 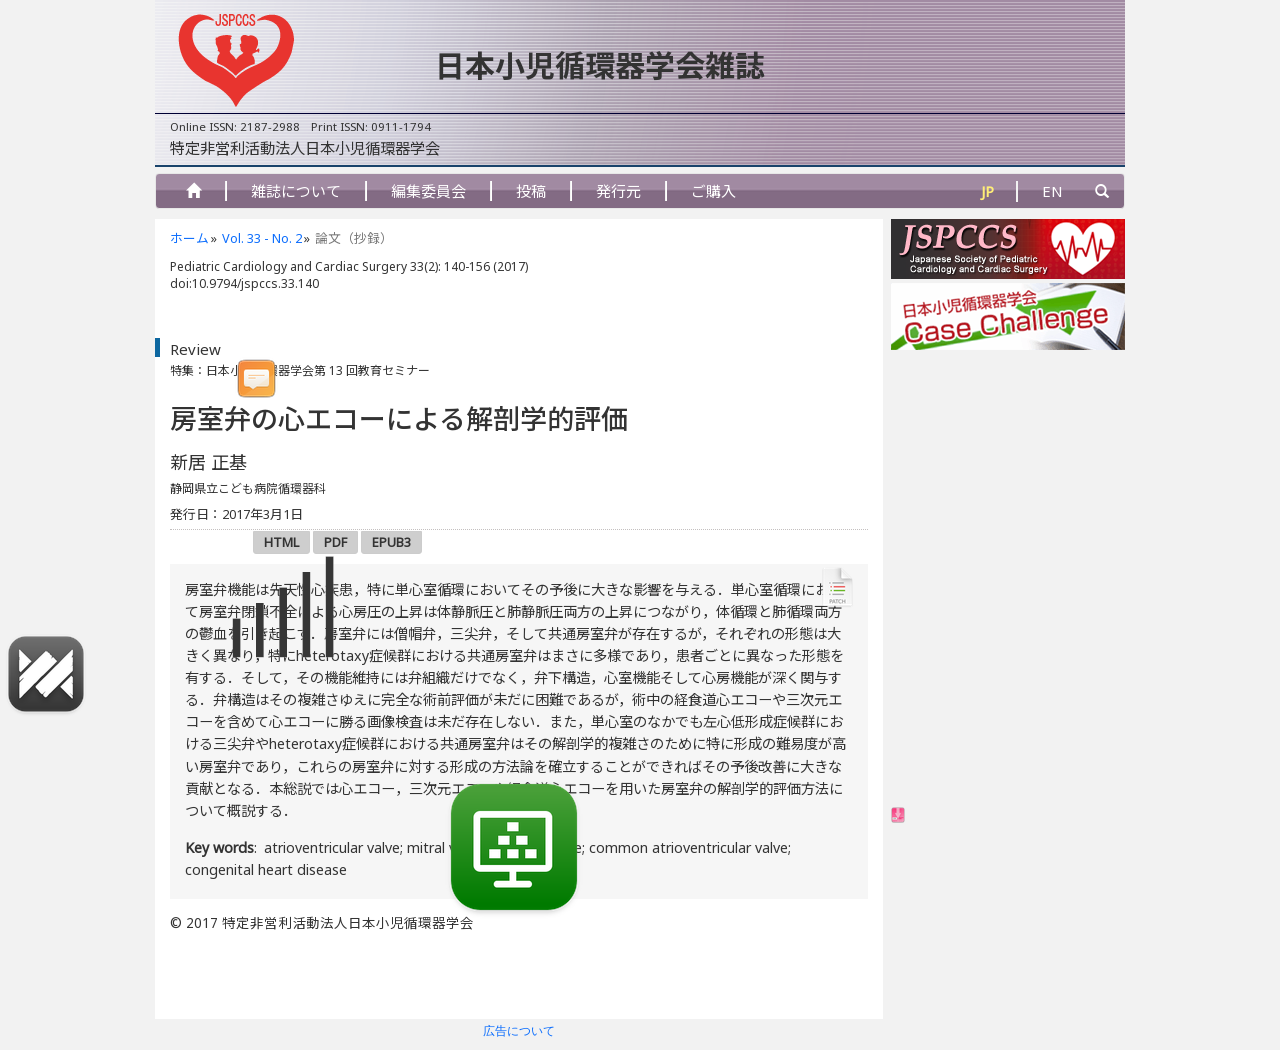 What do you see at coordinates (256, 378) in the screenshot?
I see `open chatty messaging app` at bounding box center [256, 378].